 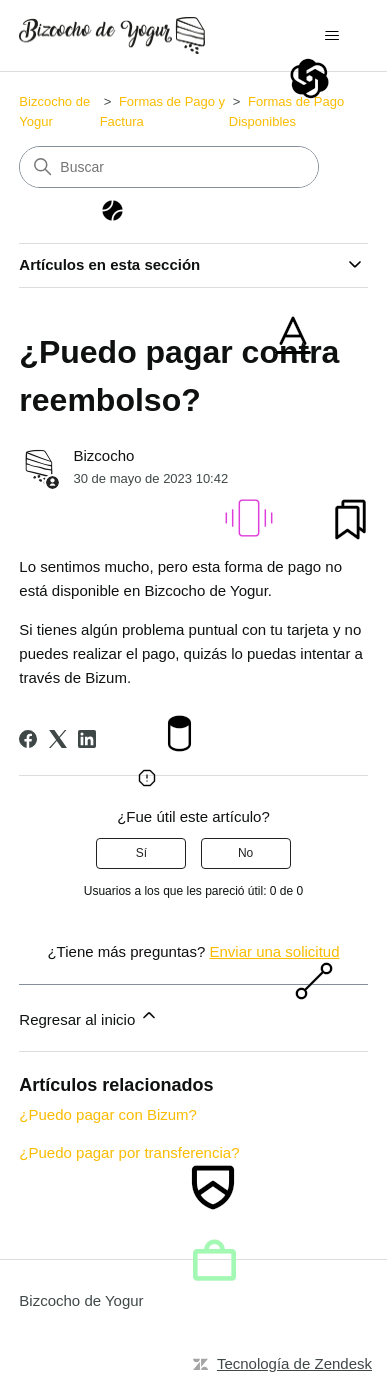 I want to click on access tennis or racquet sports features, so click(x=112, y=210).